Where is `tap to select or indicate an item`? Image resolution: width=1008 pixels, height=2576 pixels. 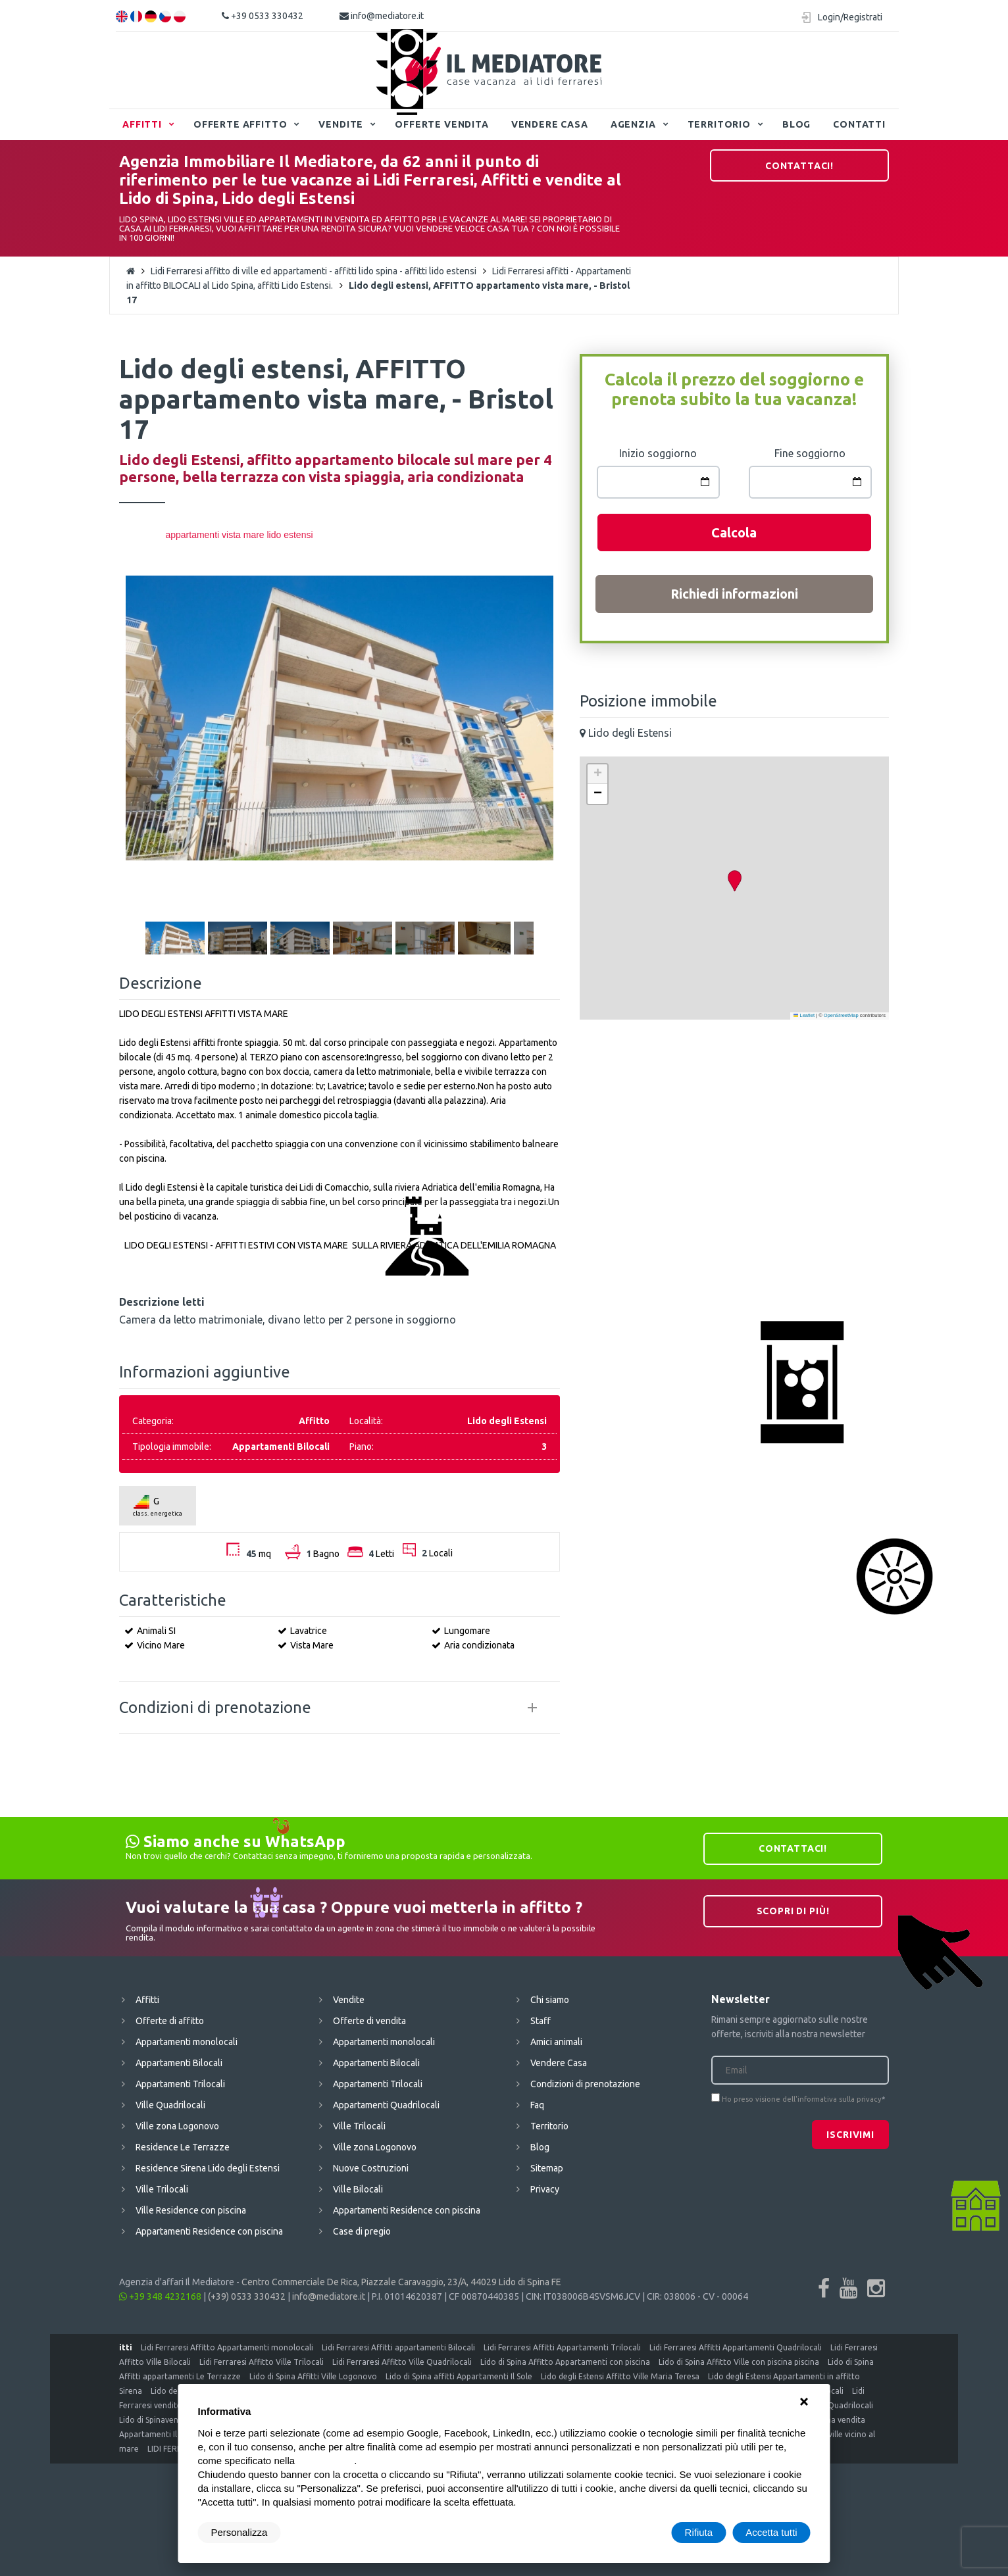
tap to select or indicate an item is located at coordinates (940, 1957).